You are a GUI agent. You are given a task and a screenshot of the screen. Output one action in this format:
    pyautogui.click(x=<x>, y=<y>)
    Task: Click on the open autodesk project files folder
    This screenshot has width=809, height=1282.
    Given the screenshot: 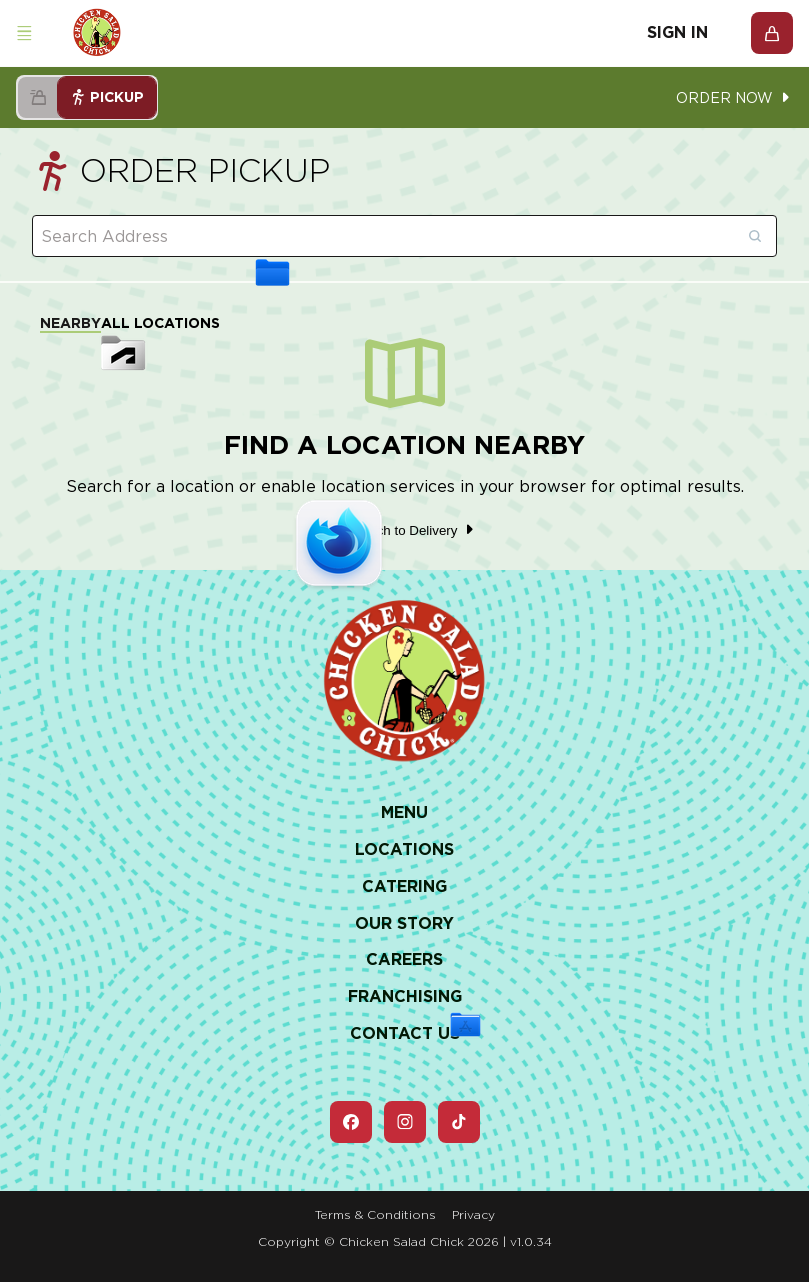 What is the action you would take?
    pyautogui.click(x=123, y=354)
    